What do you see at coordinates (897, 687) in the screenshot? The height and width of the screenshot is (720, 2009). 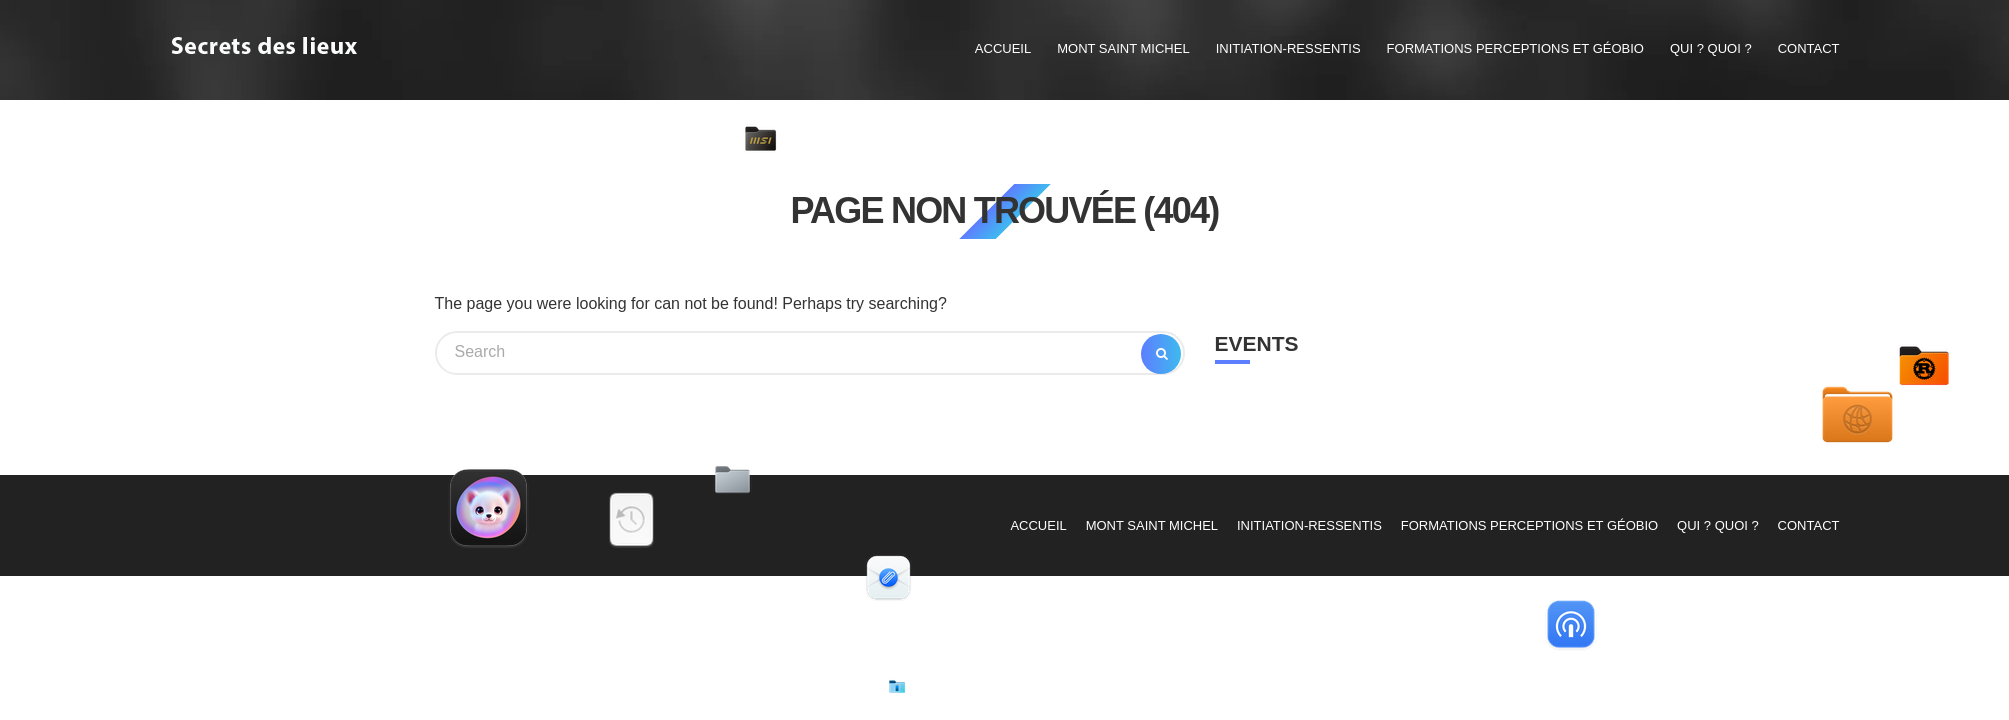 I see `open folder containing USB drive files` at bounding box center [897, 687].